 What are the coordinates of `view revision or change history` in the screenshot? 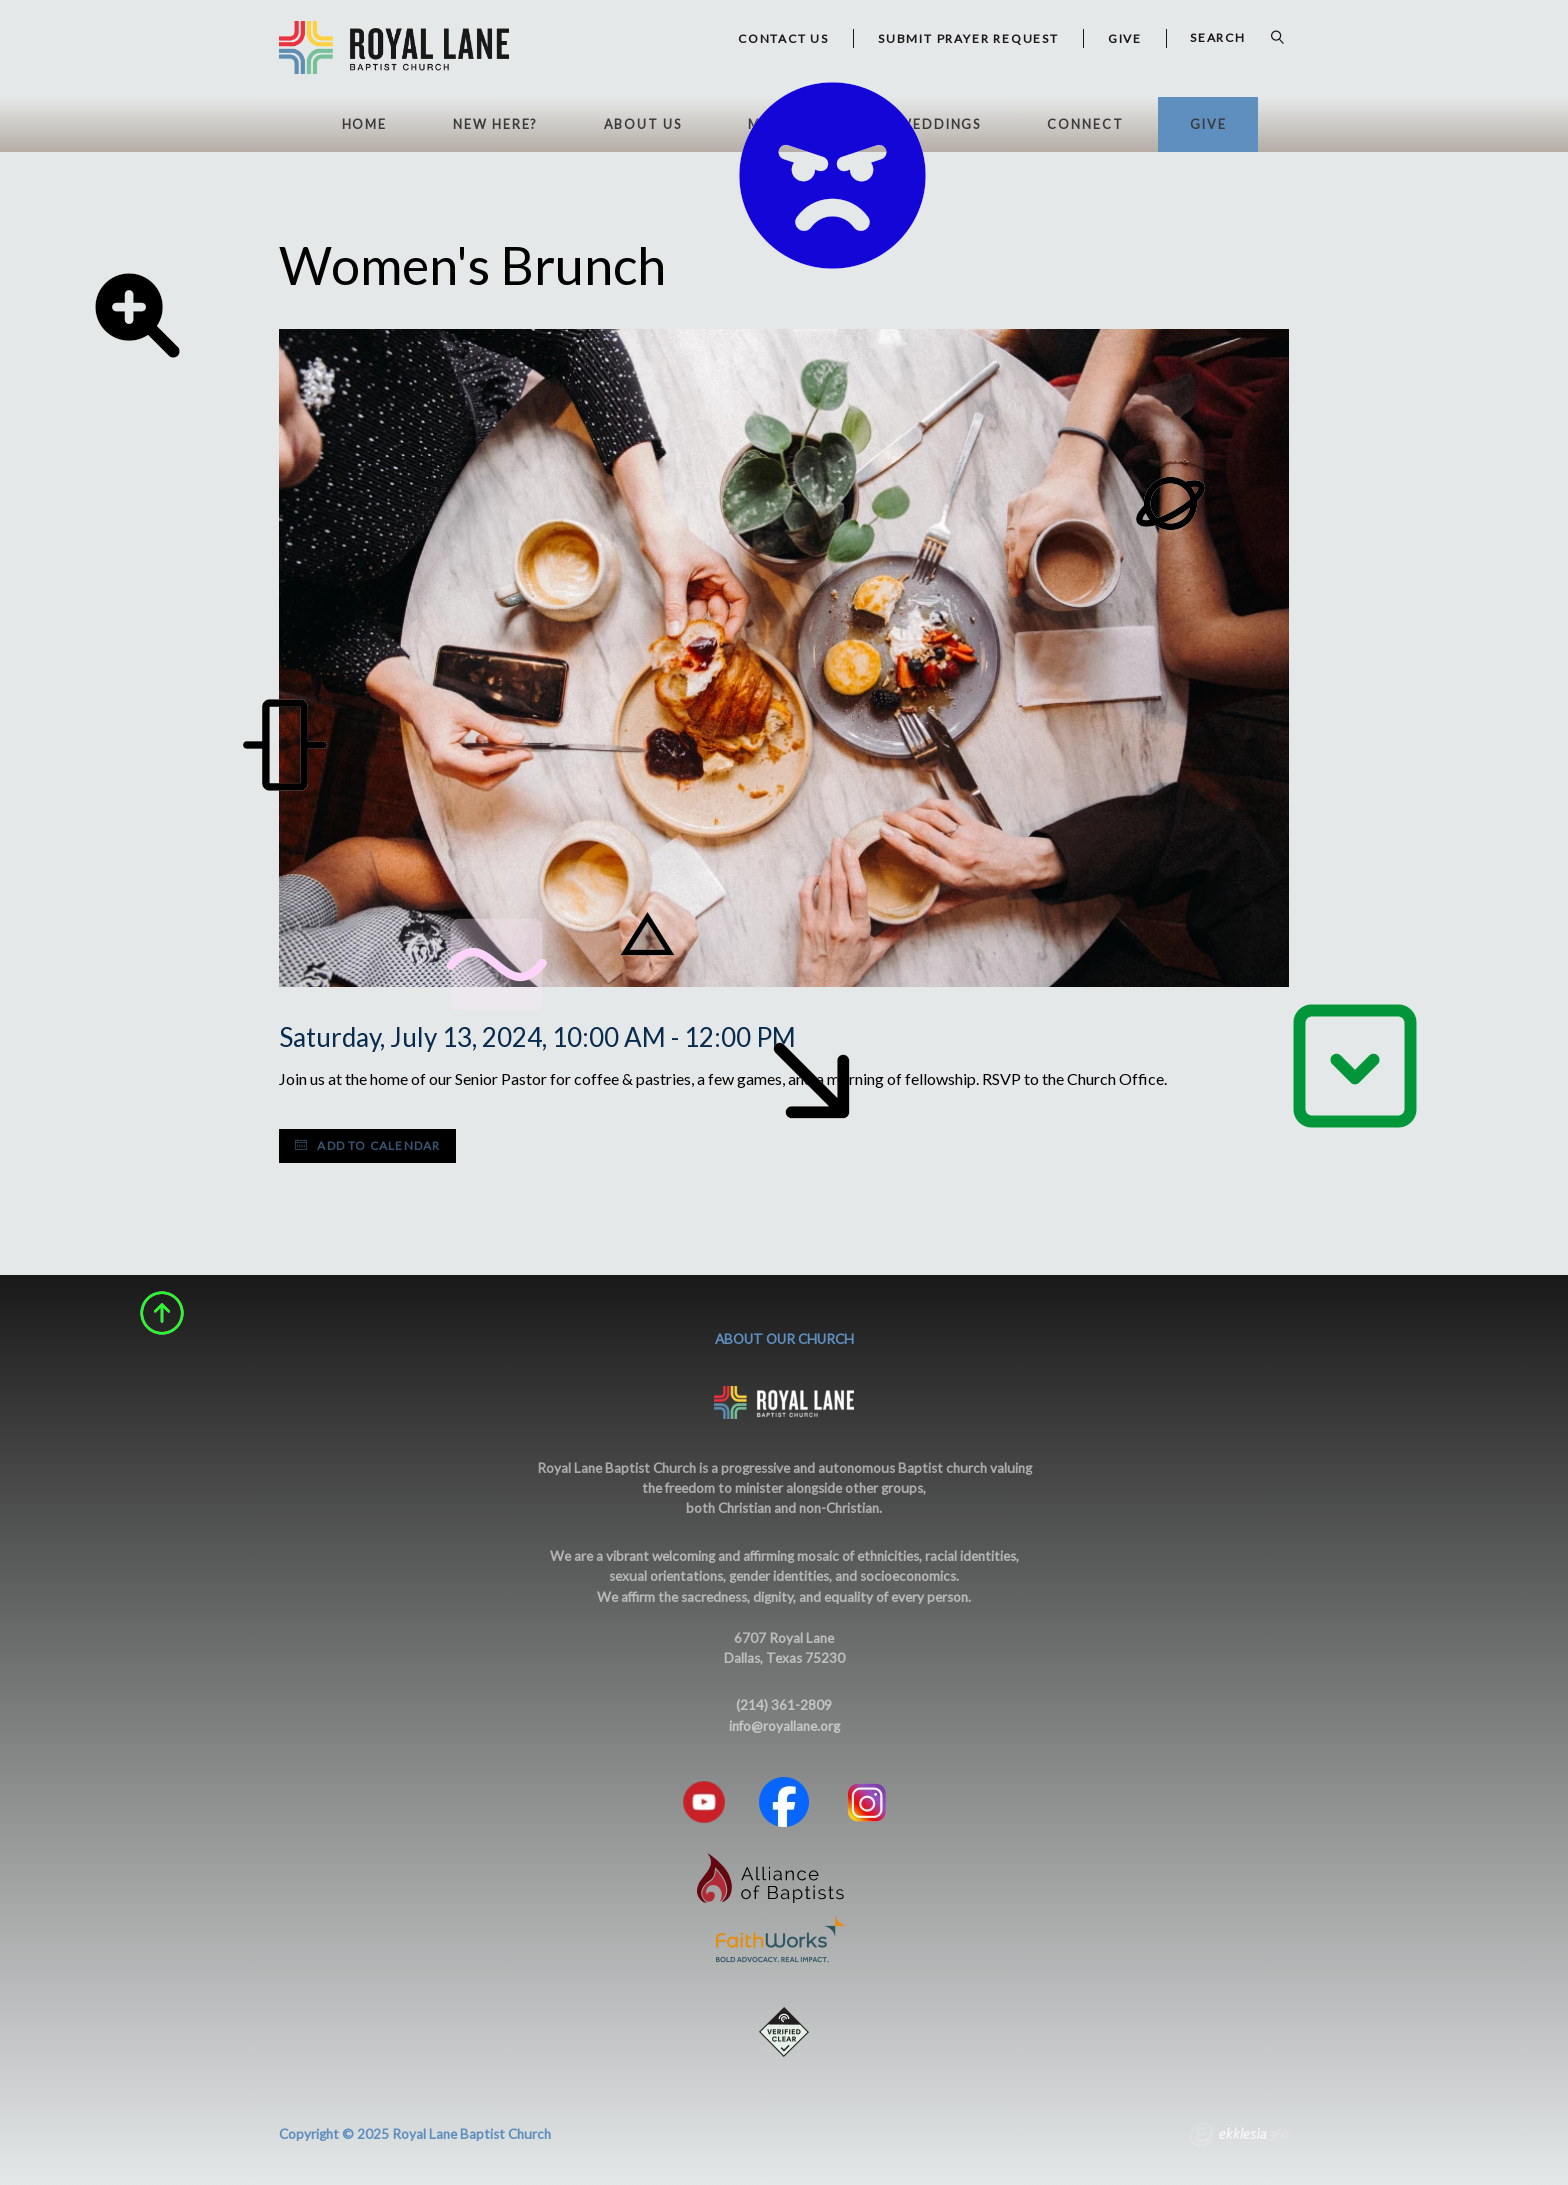 It's located at (647, 933).